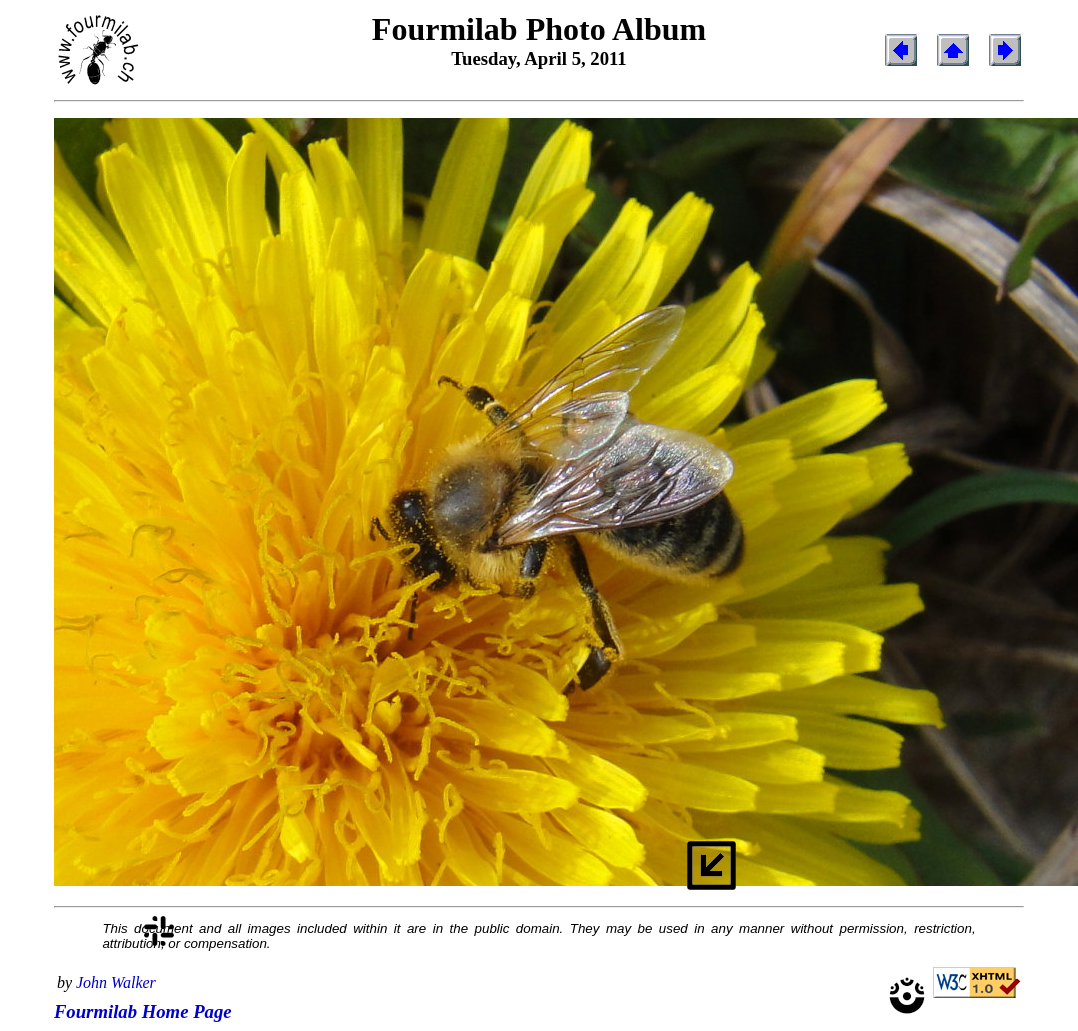 The width and height of the screenshot is (1078, 1031). I want to click on open Slack messaging app, so click(159, 931).